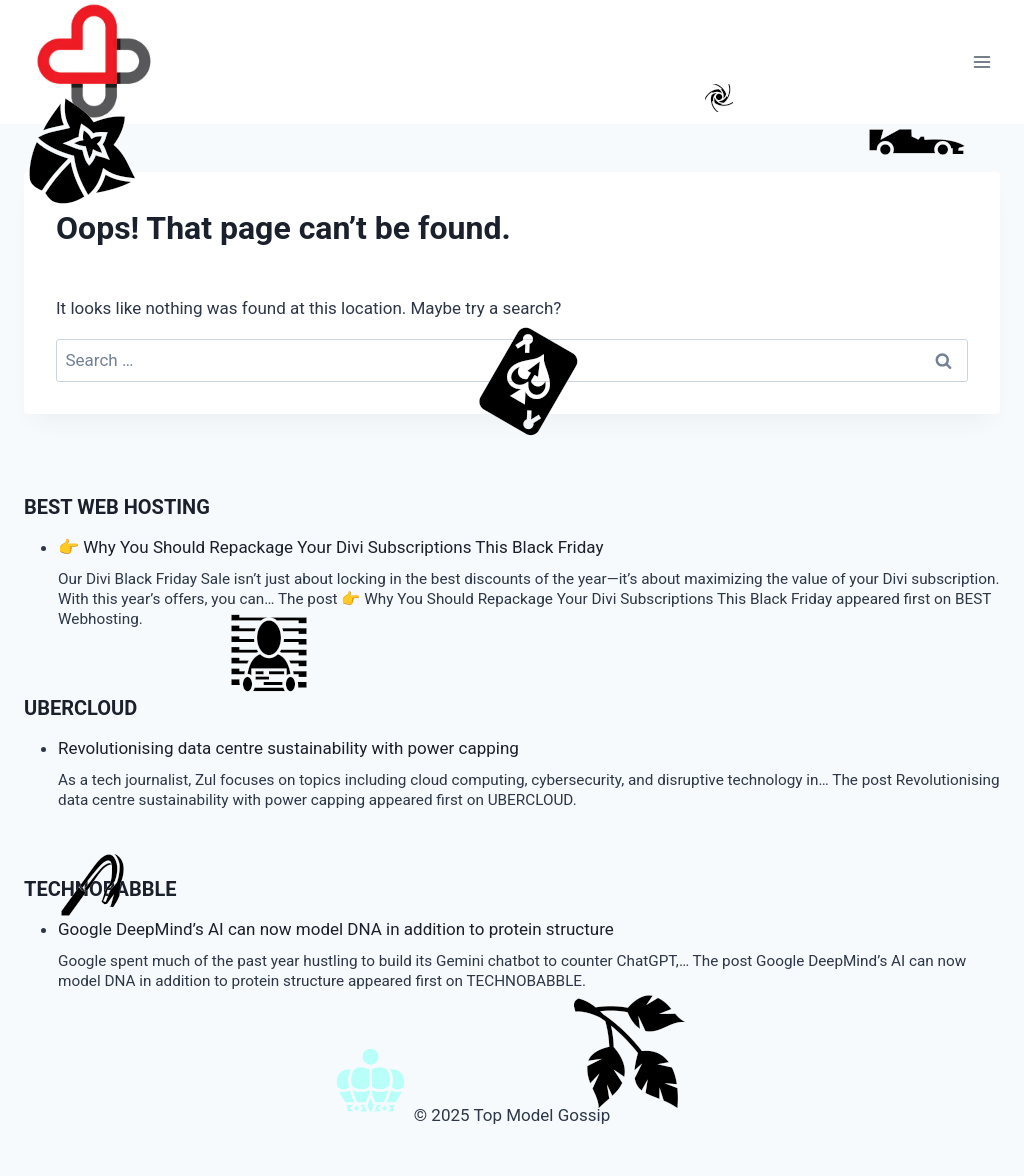 Image resolution: width=1024 pixels, height=1176 pixels. Describe the element at coordinates (269, 653) in the screenshot. I see `view criminal record or booking photo` at that location.